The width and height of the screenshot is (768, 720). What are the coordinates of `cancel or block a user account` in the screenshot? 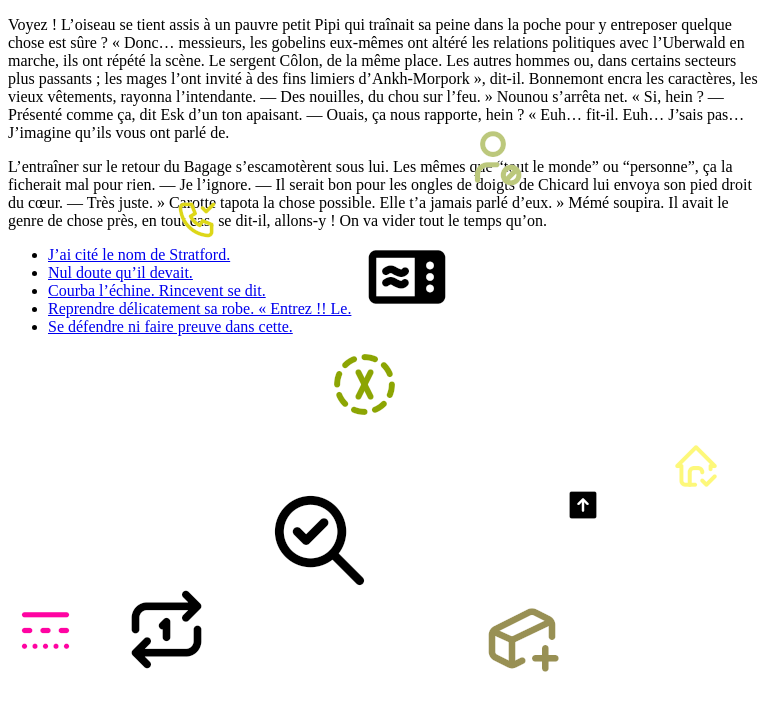 It's located at (493, 157).